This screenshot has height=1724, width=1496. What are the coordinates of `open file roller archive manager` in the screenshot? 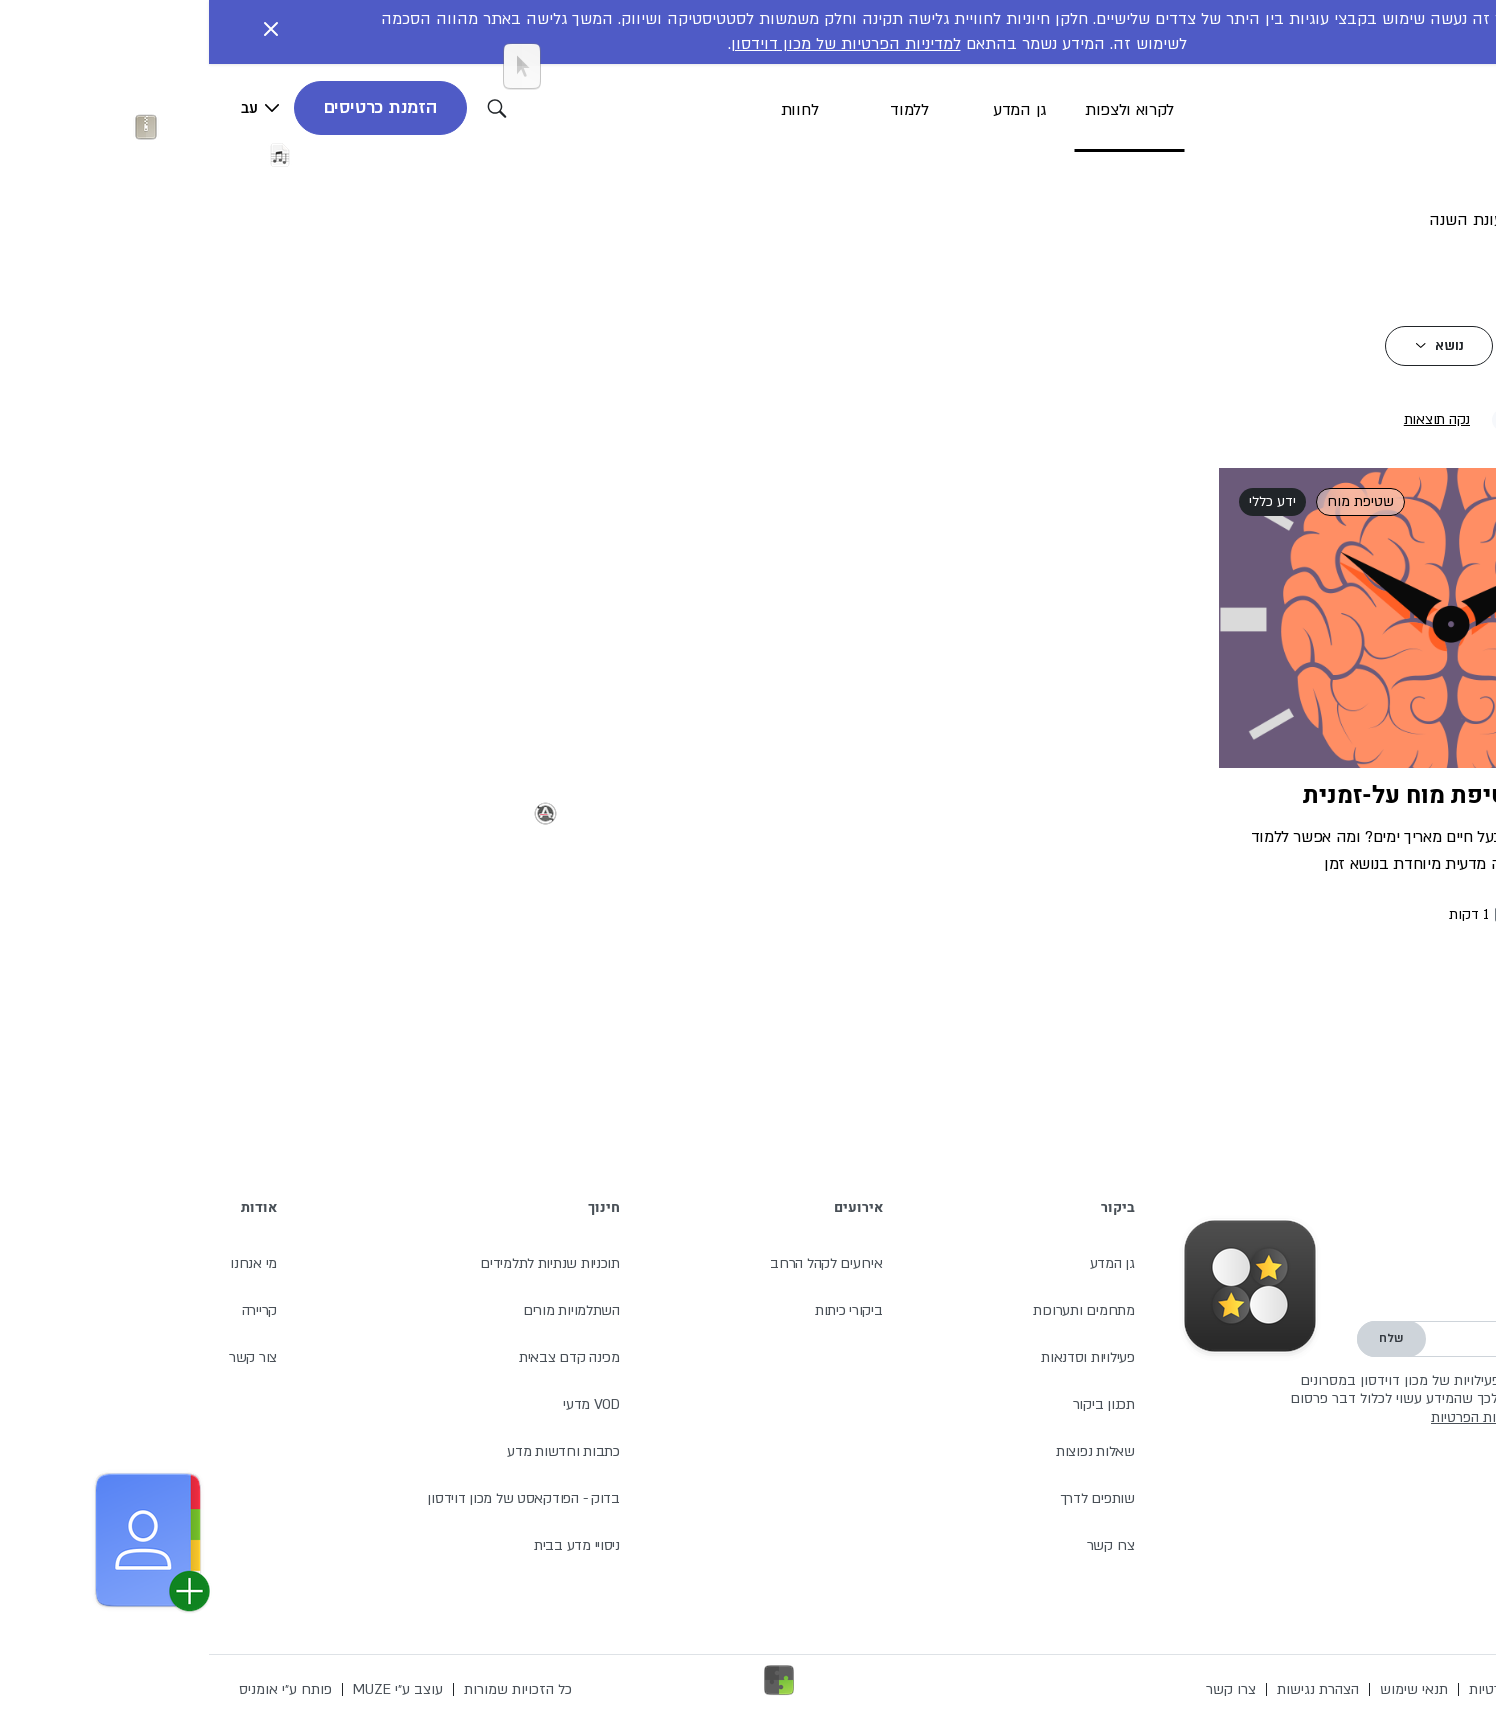 It's located at (146, 127).